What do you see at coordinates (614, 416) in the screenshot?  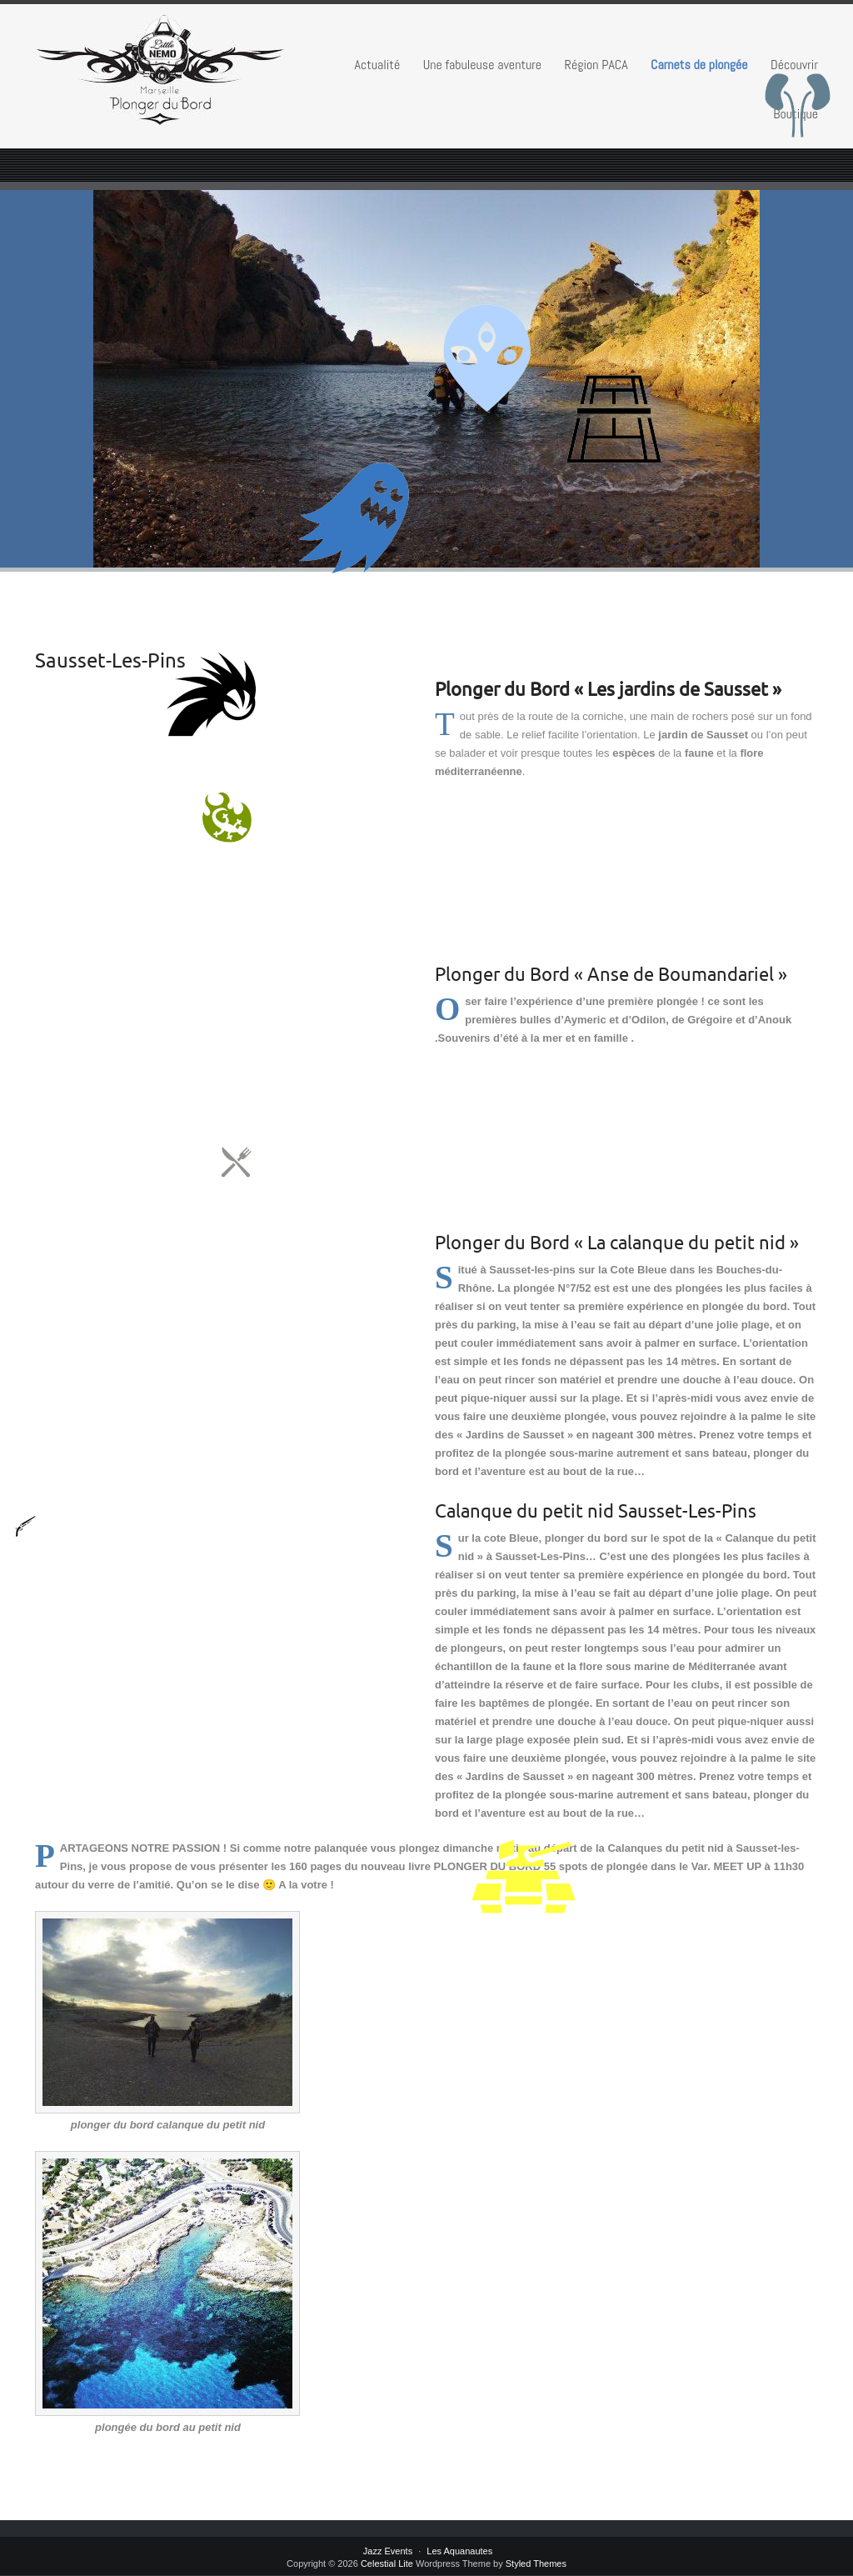 I see `view tennis court availability` at bounding box center [614, 416].